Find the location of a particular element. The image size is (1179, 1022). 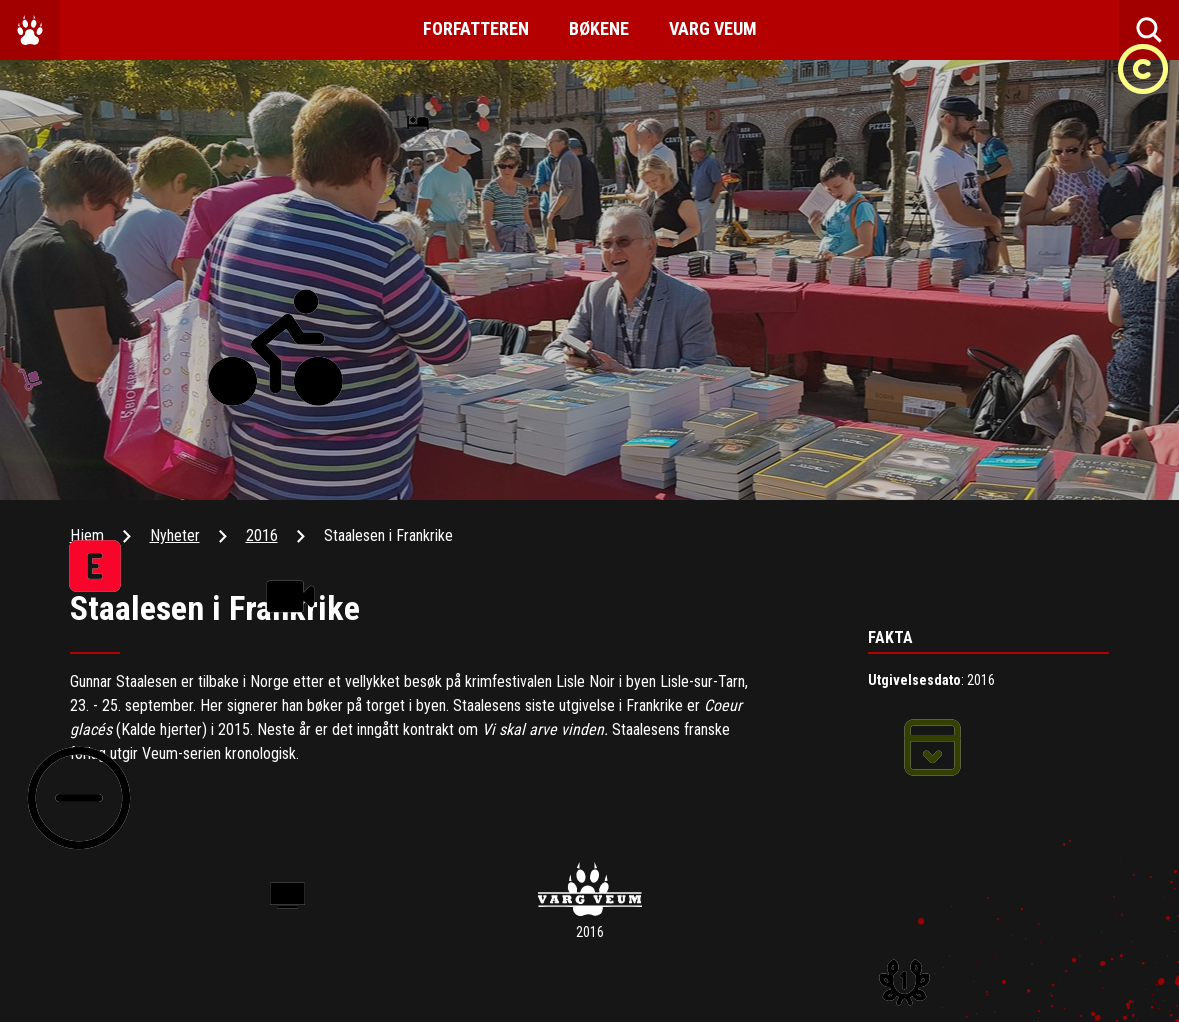

indicates copyrighted content is located at coordinates (1143, 69).